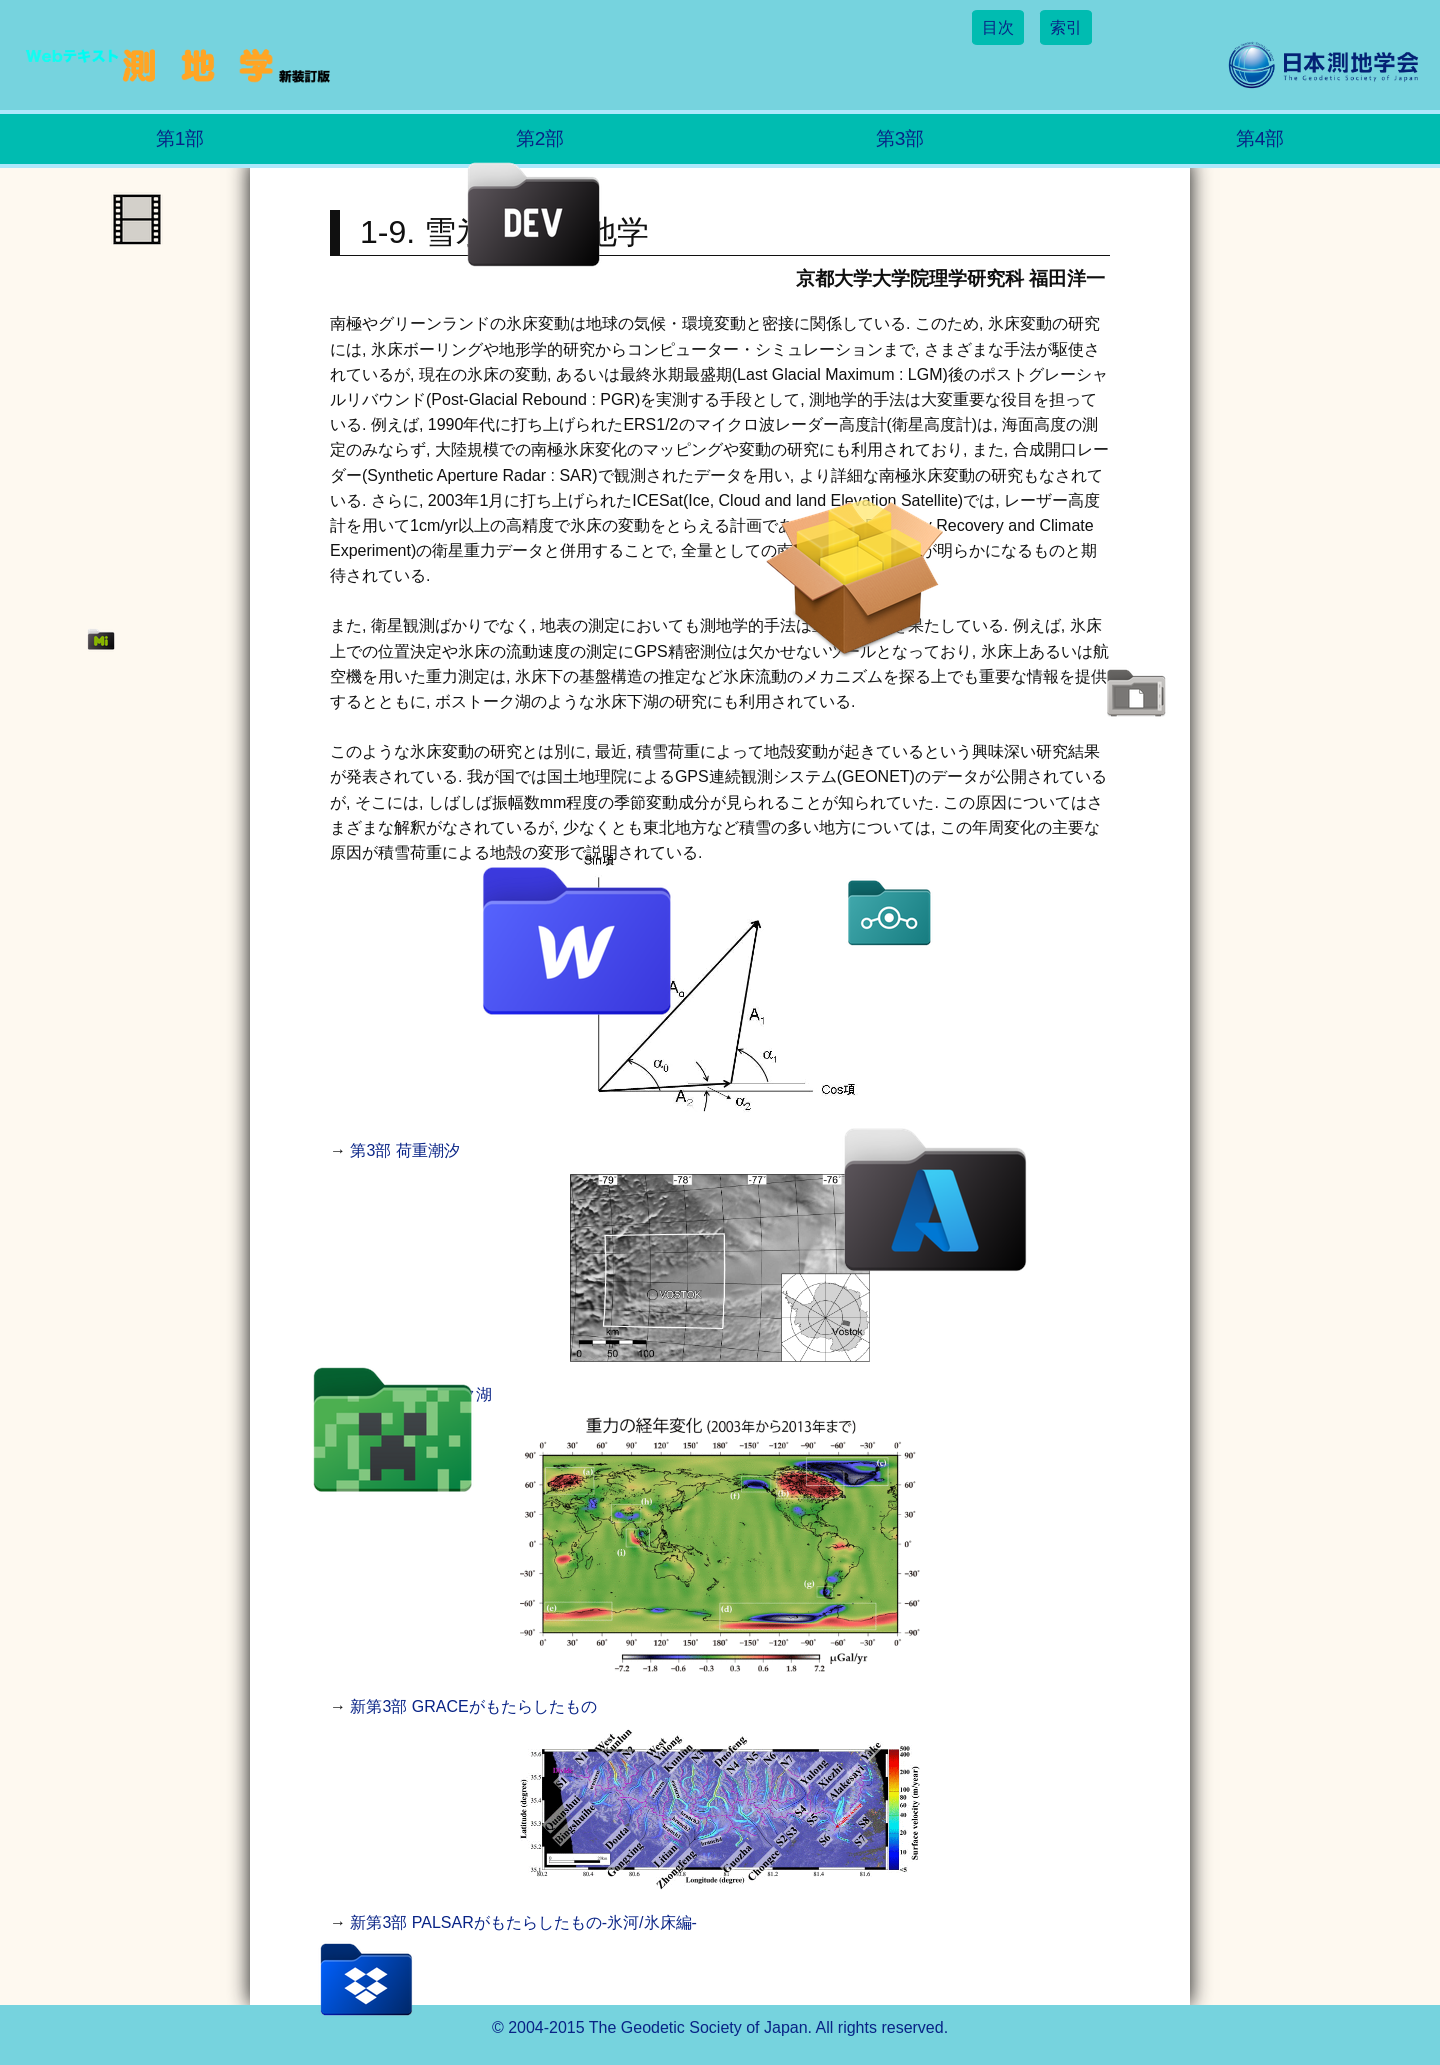 The height and width of the screenshot is (2065, 1440). Describe the element at coordinates (533, 218) in the screenshot. I see `folder containing dev.to related projects or resources` at that location.